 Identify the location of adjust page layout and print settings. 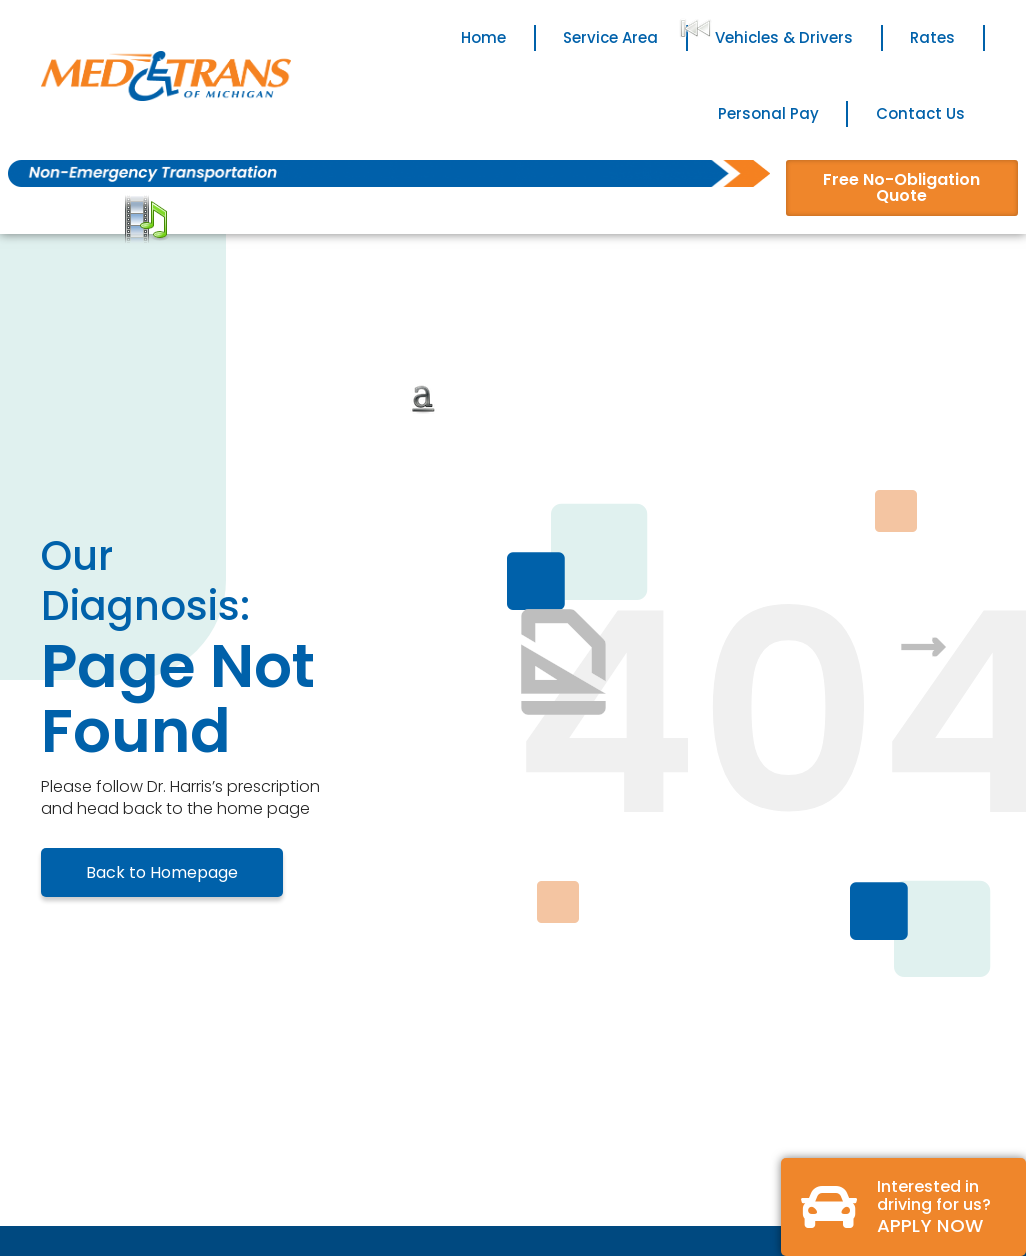
(563, 658).